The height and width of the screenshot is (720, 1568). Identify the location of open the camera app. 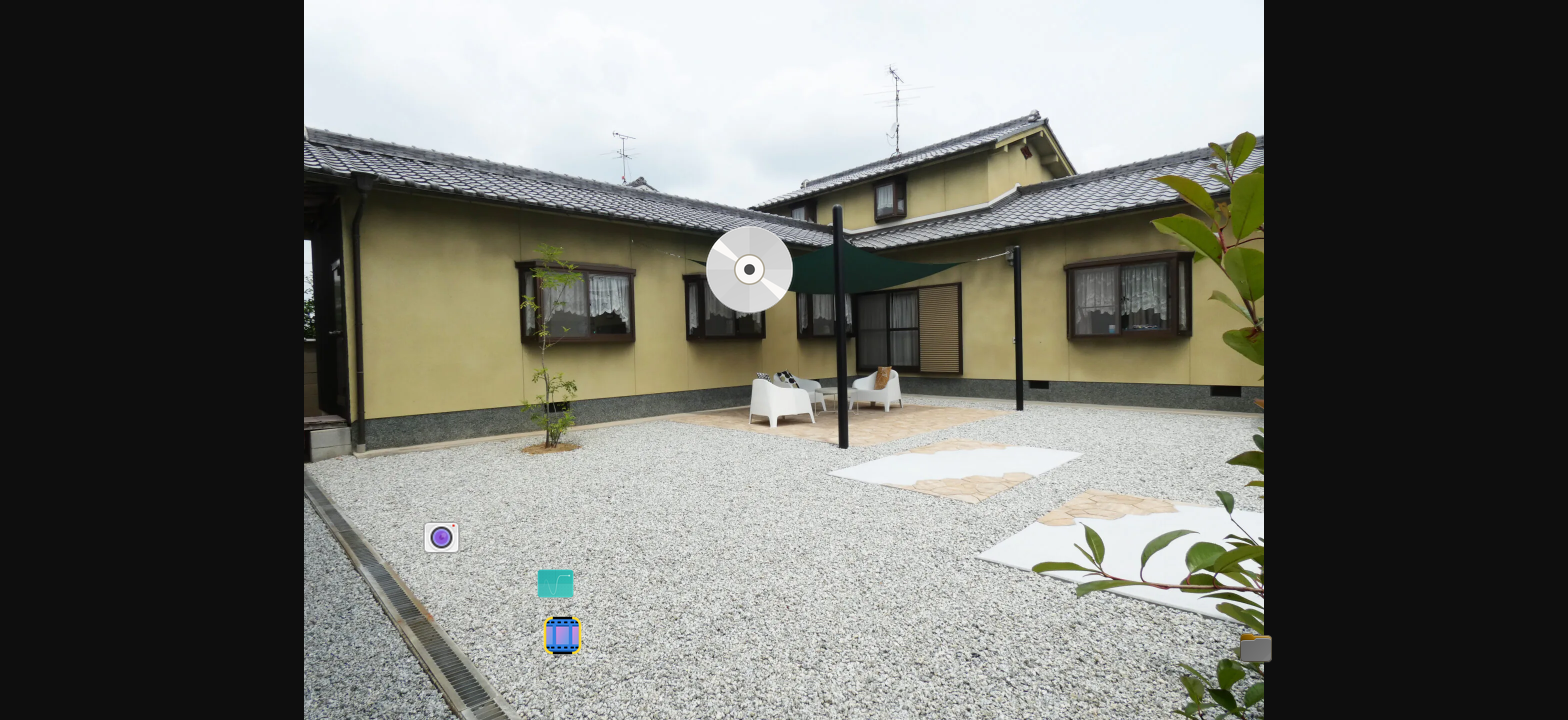
(441, 537).